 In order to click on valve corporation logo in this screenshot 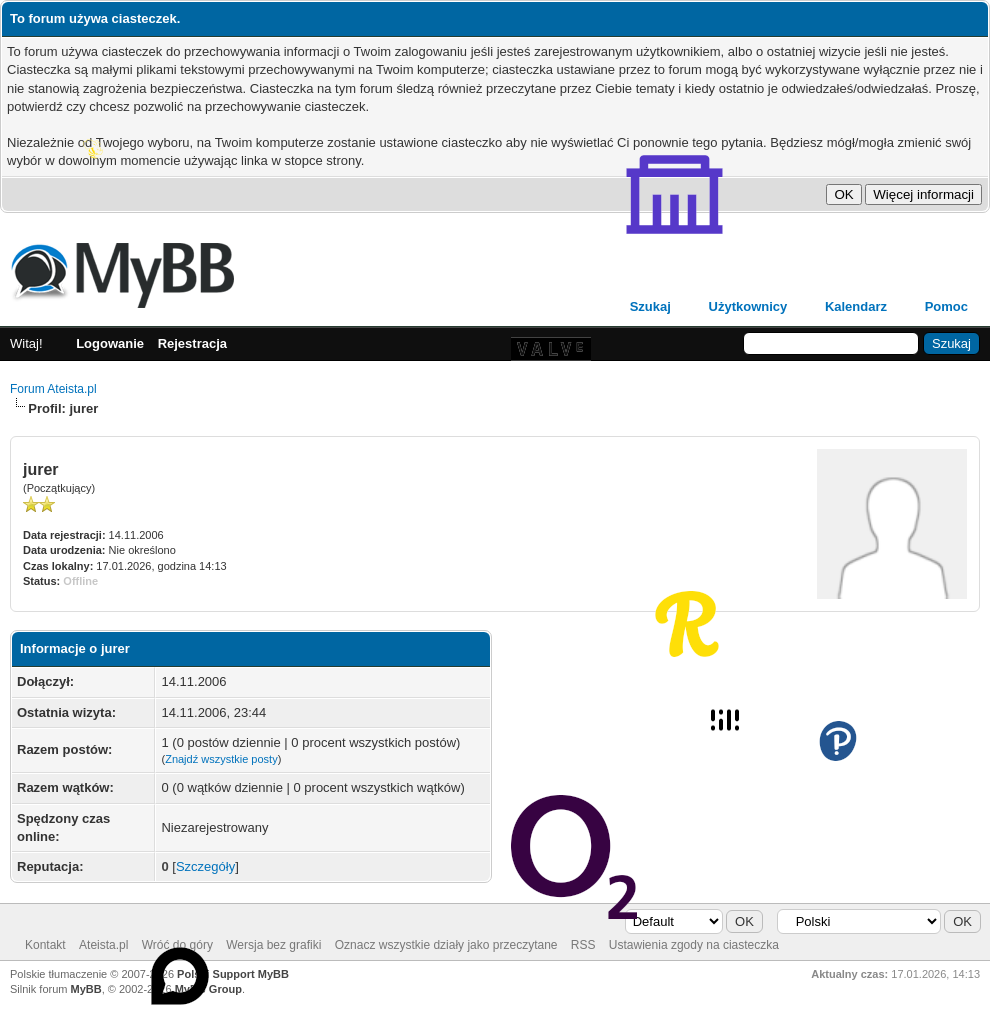, I will do `click(551, 349)`.